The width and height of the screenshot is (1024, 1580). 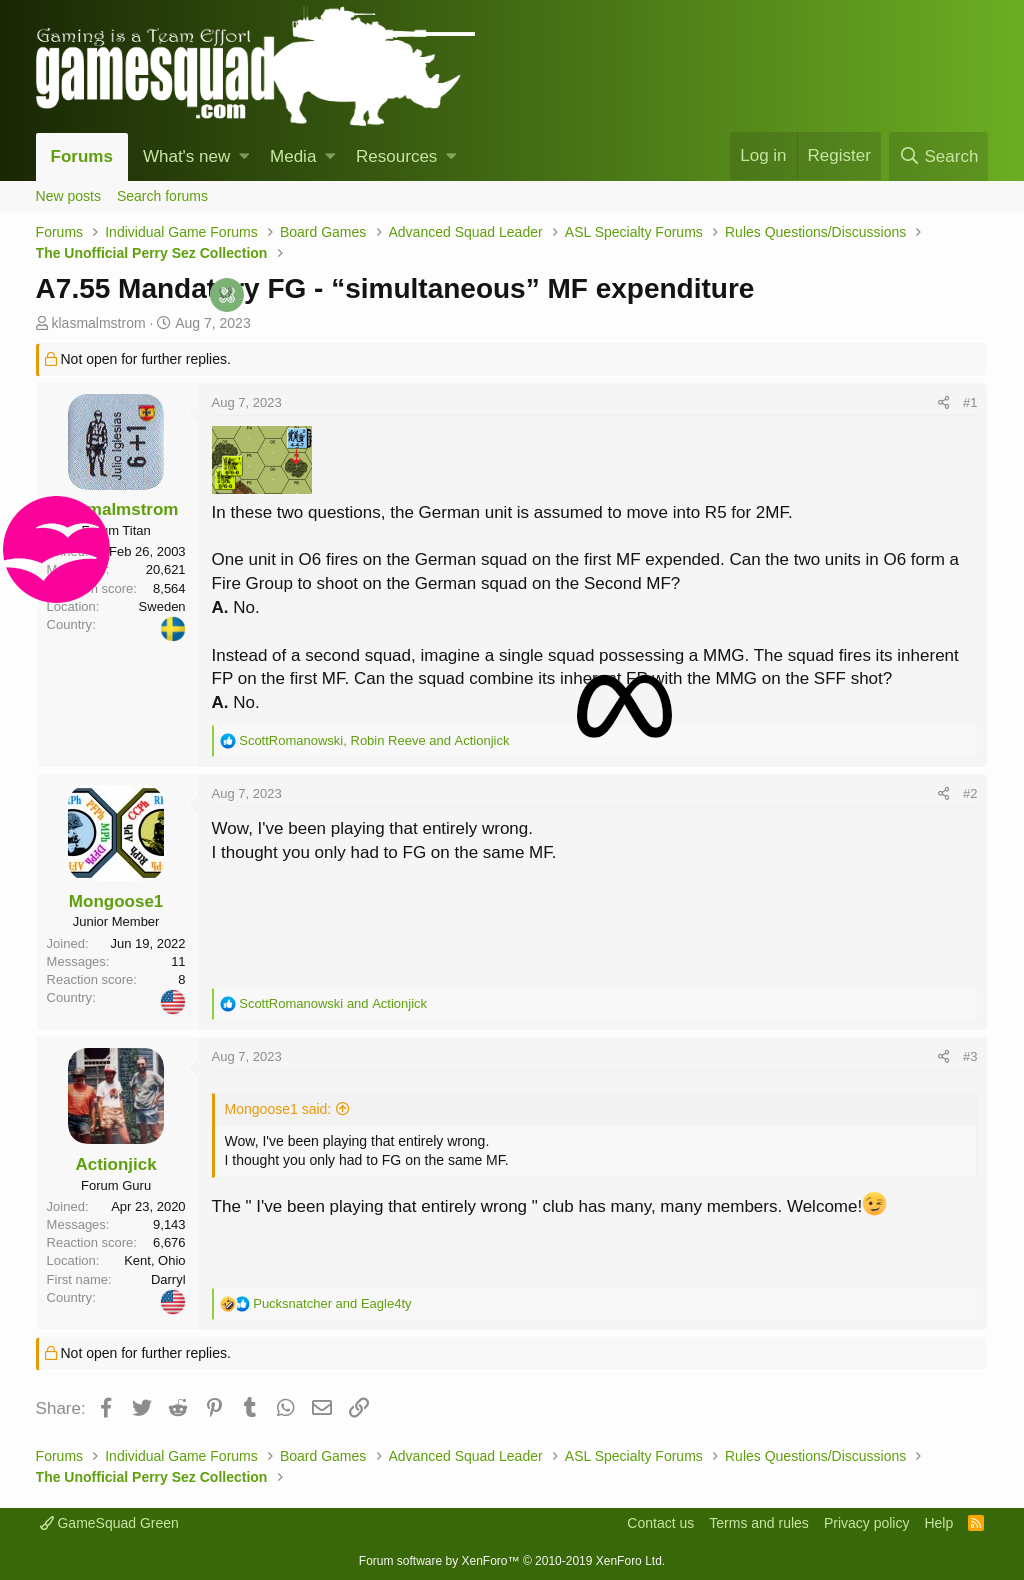 I want to click on open the StyleShare app, so click(x=227, y=295).